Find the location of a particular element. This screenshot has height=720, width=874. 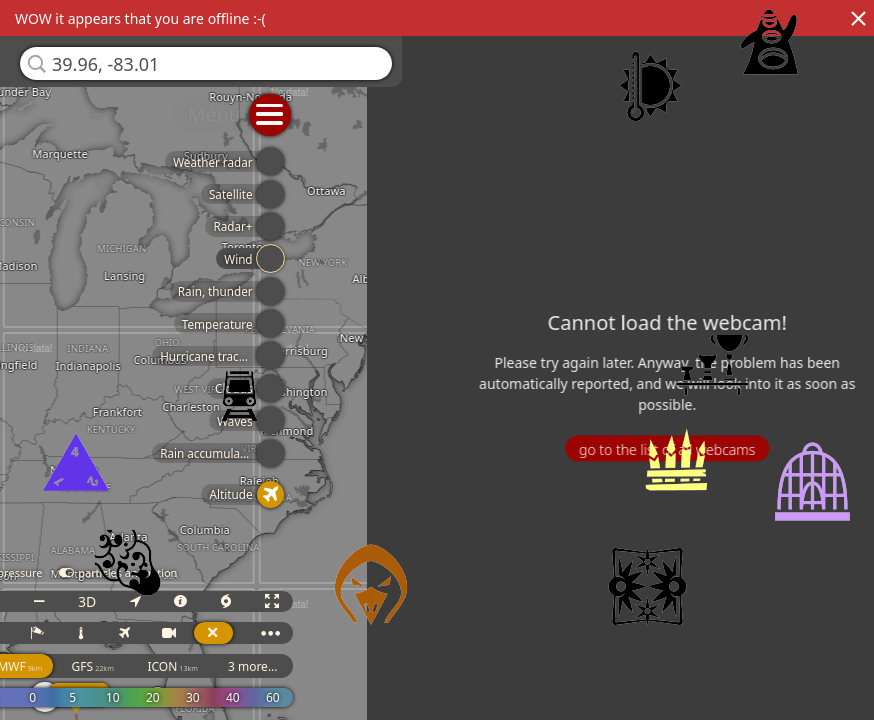

icon representing a tentacle creature or monster in a game is located at coordinates (770, 41).